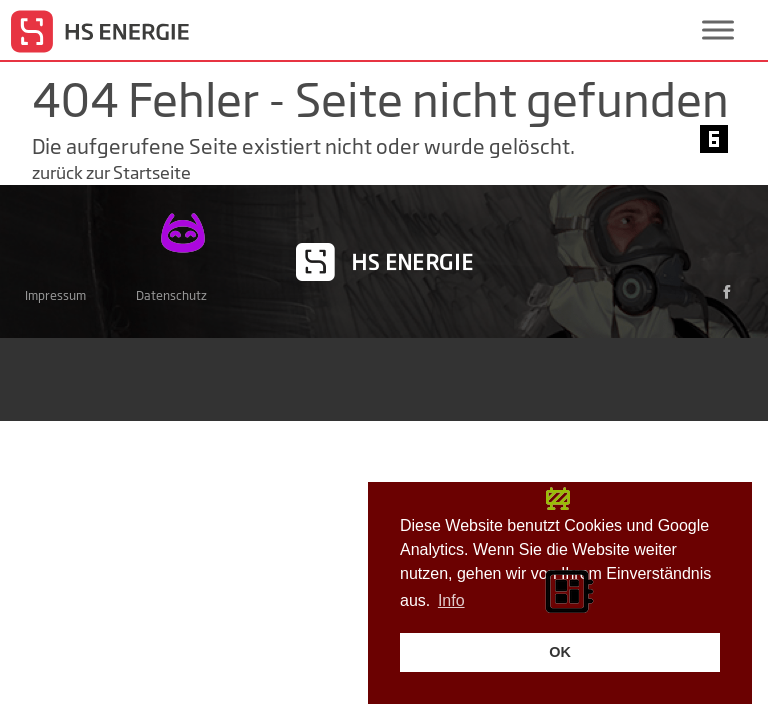 The image size is (768, 720). I want to click on indicates step 6 in a multi-step process, so click(714, 139).